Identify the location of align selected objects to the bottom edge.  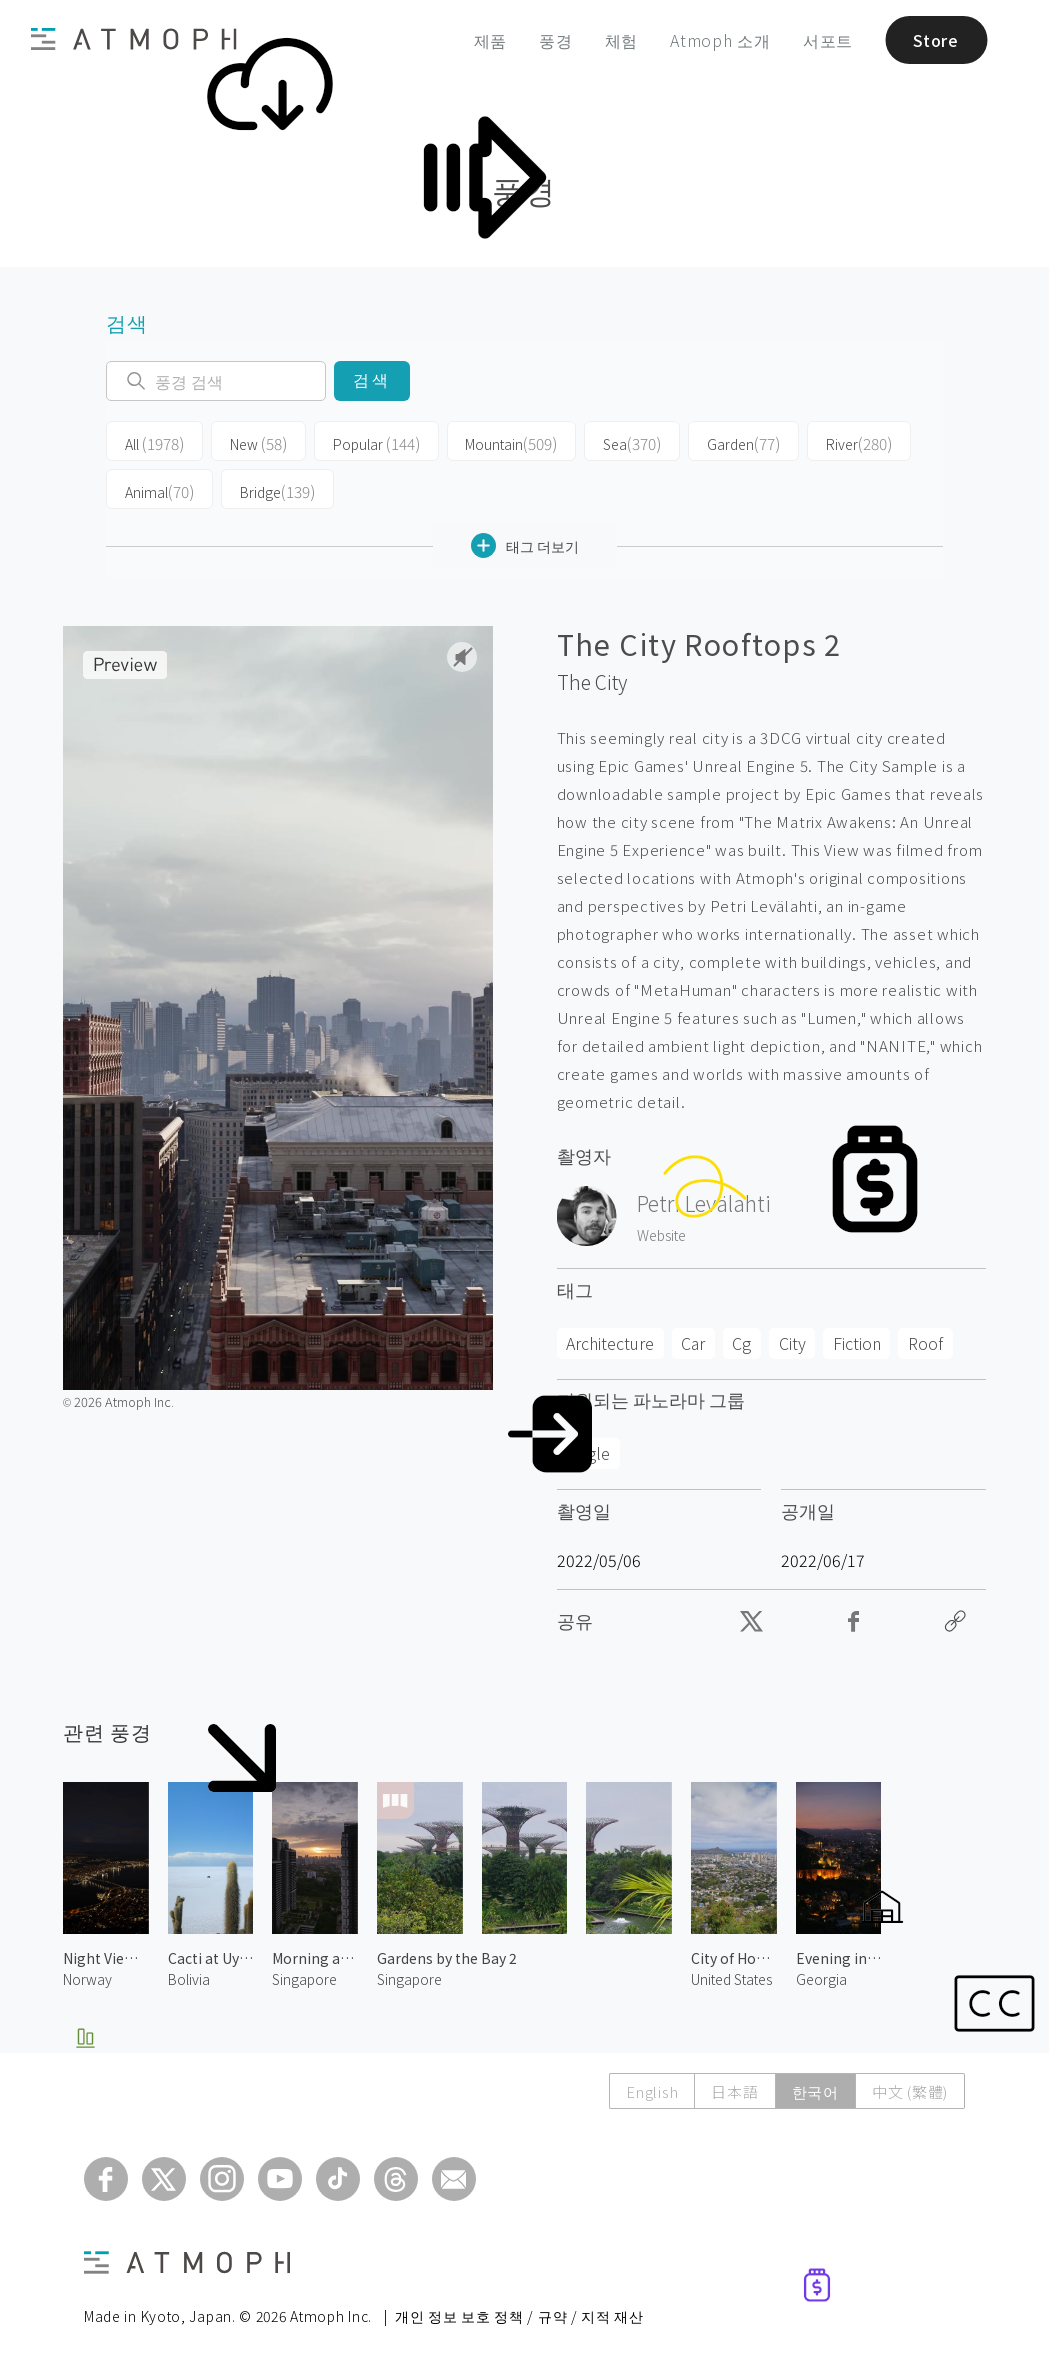
(85, 2038).